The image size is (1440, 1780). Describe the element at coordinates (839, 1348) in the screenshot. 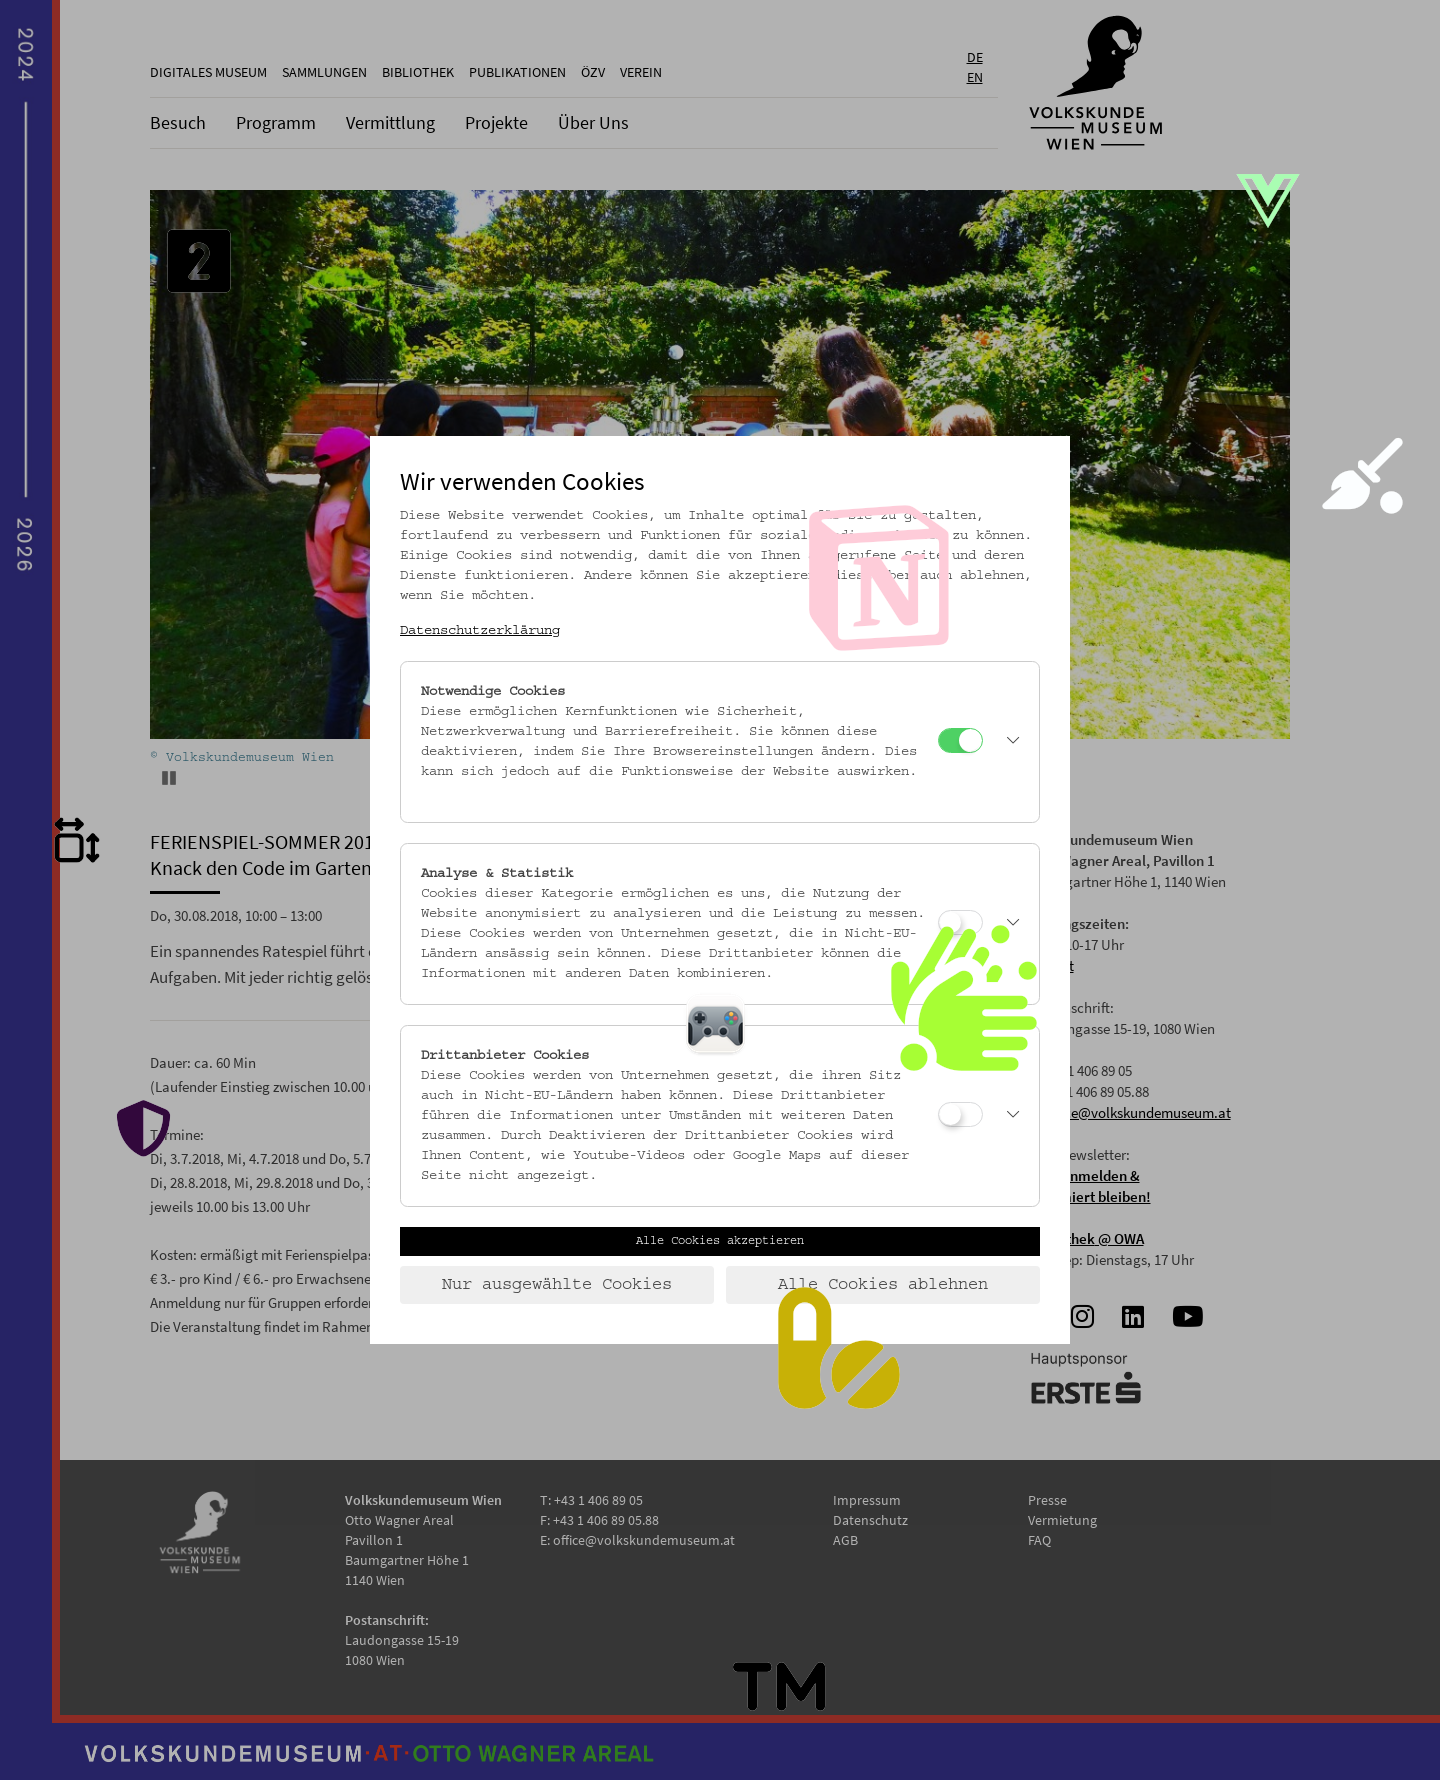

I see `view medication reminders` at that location.